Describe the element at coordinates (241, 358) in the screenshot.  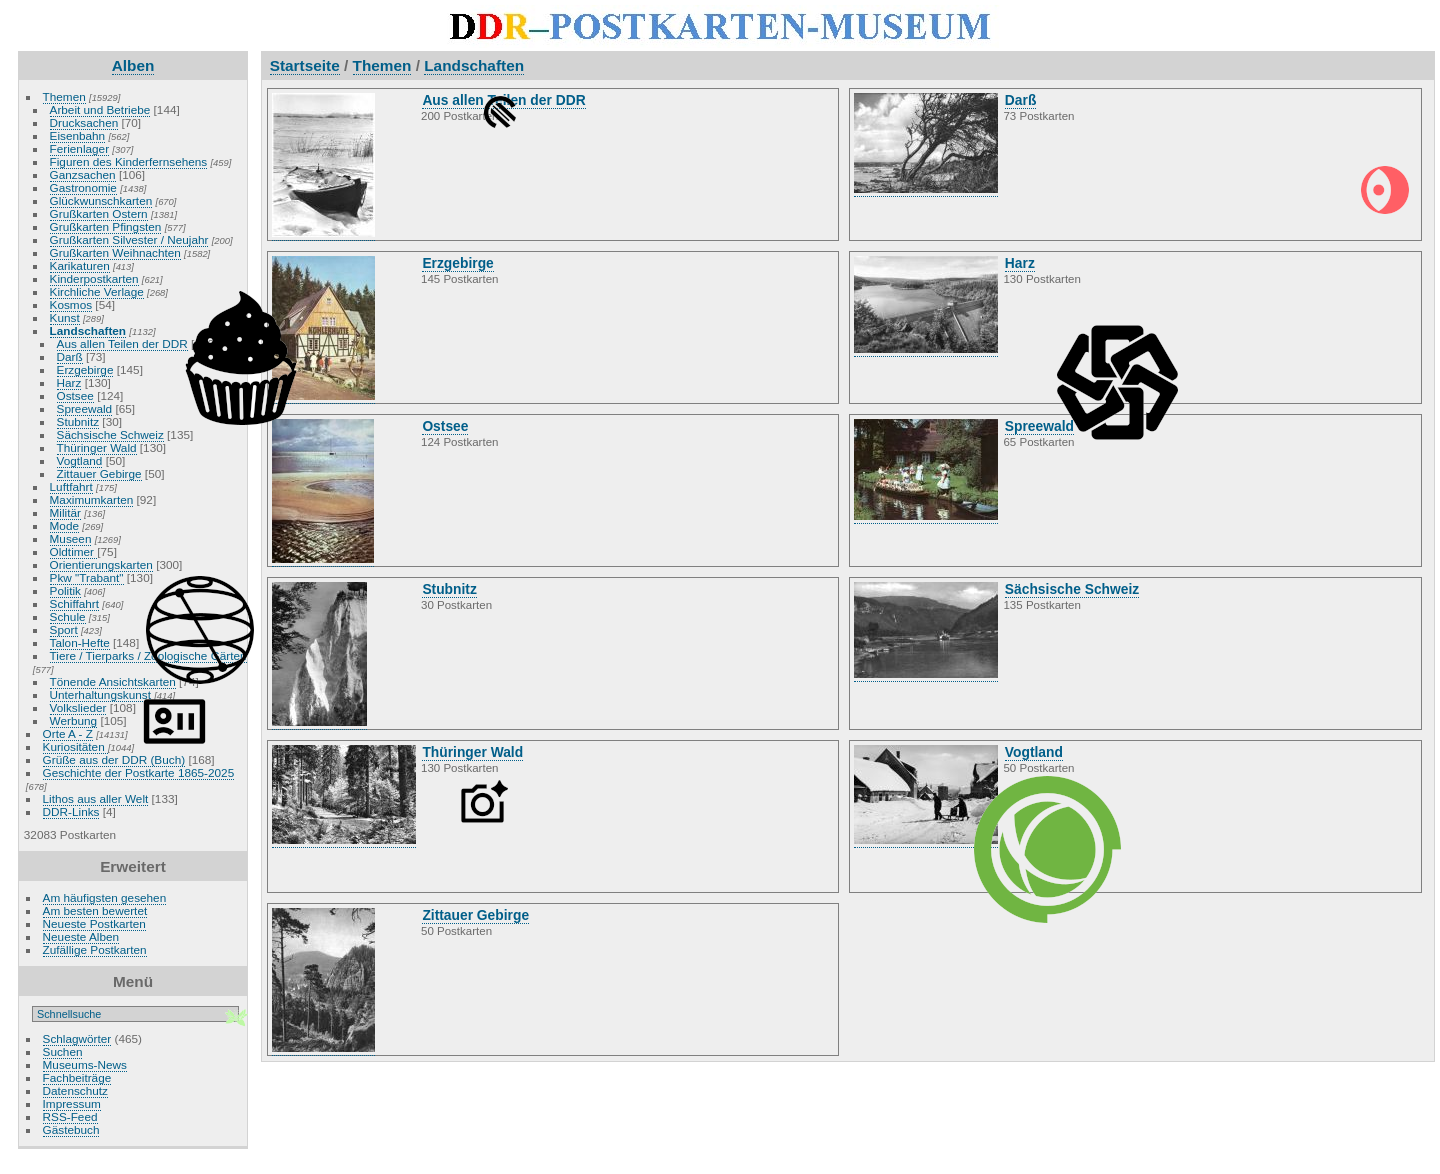
I see `vanilla extract css framework logo` at that location.